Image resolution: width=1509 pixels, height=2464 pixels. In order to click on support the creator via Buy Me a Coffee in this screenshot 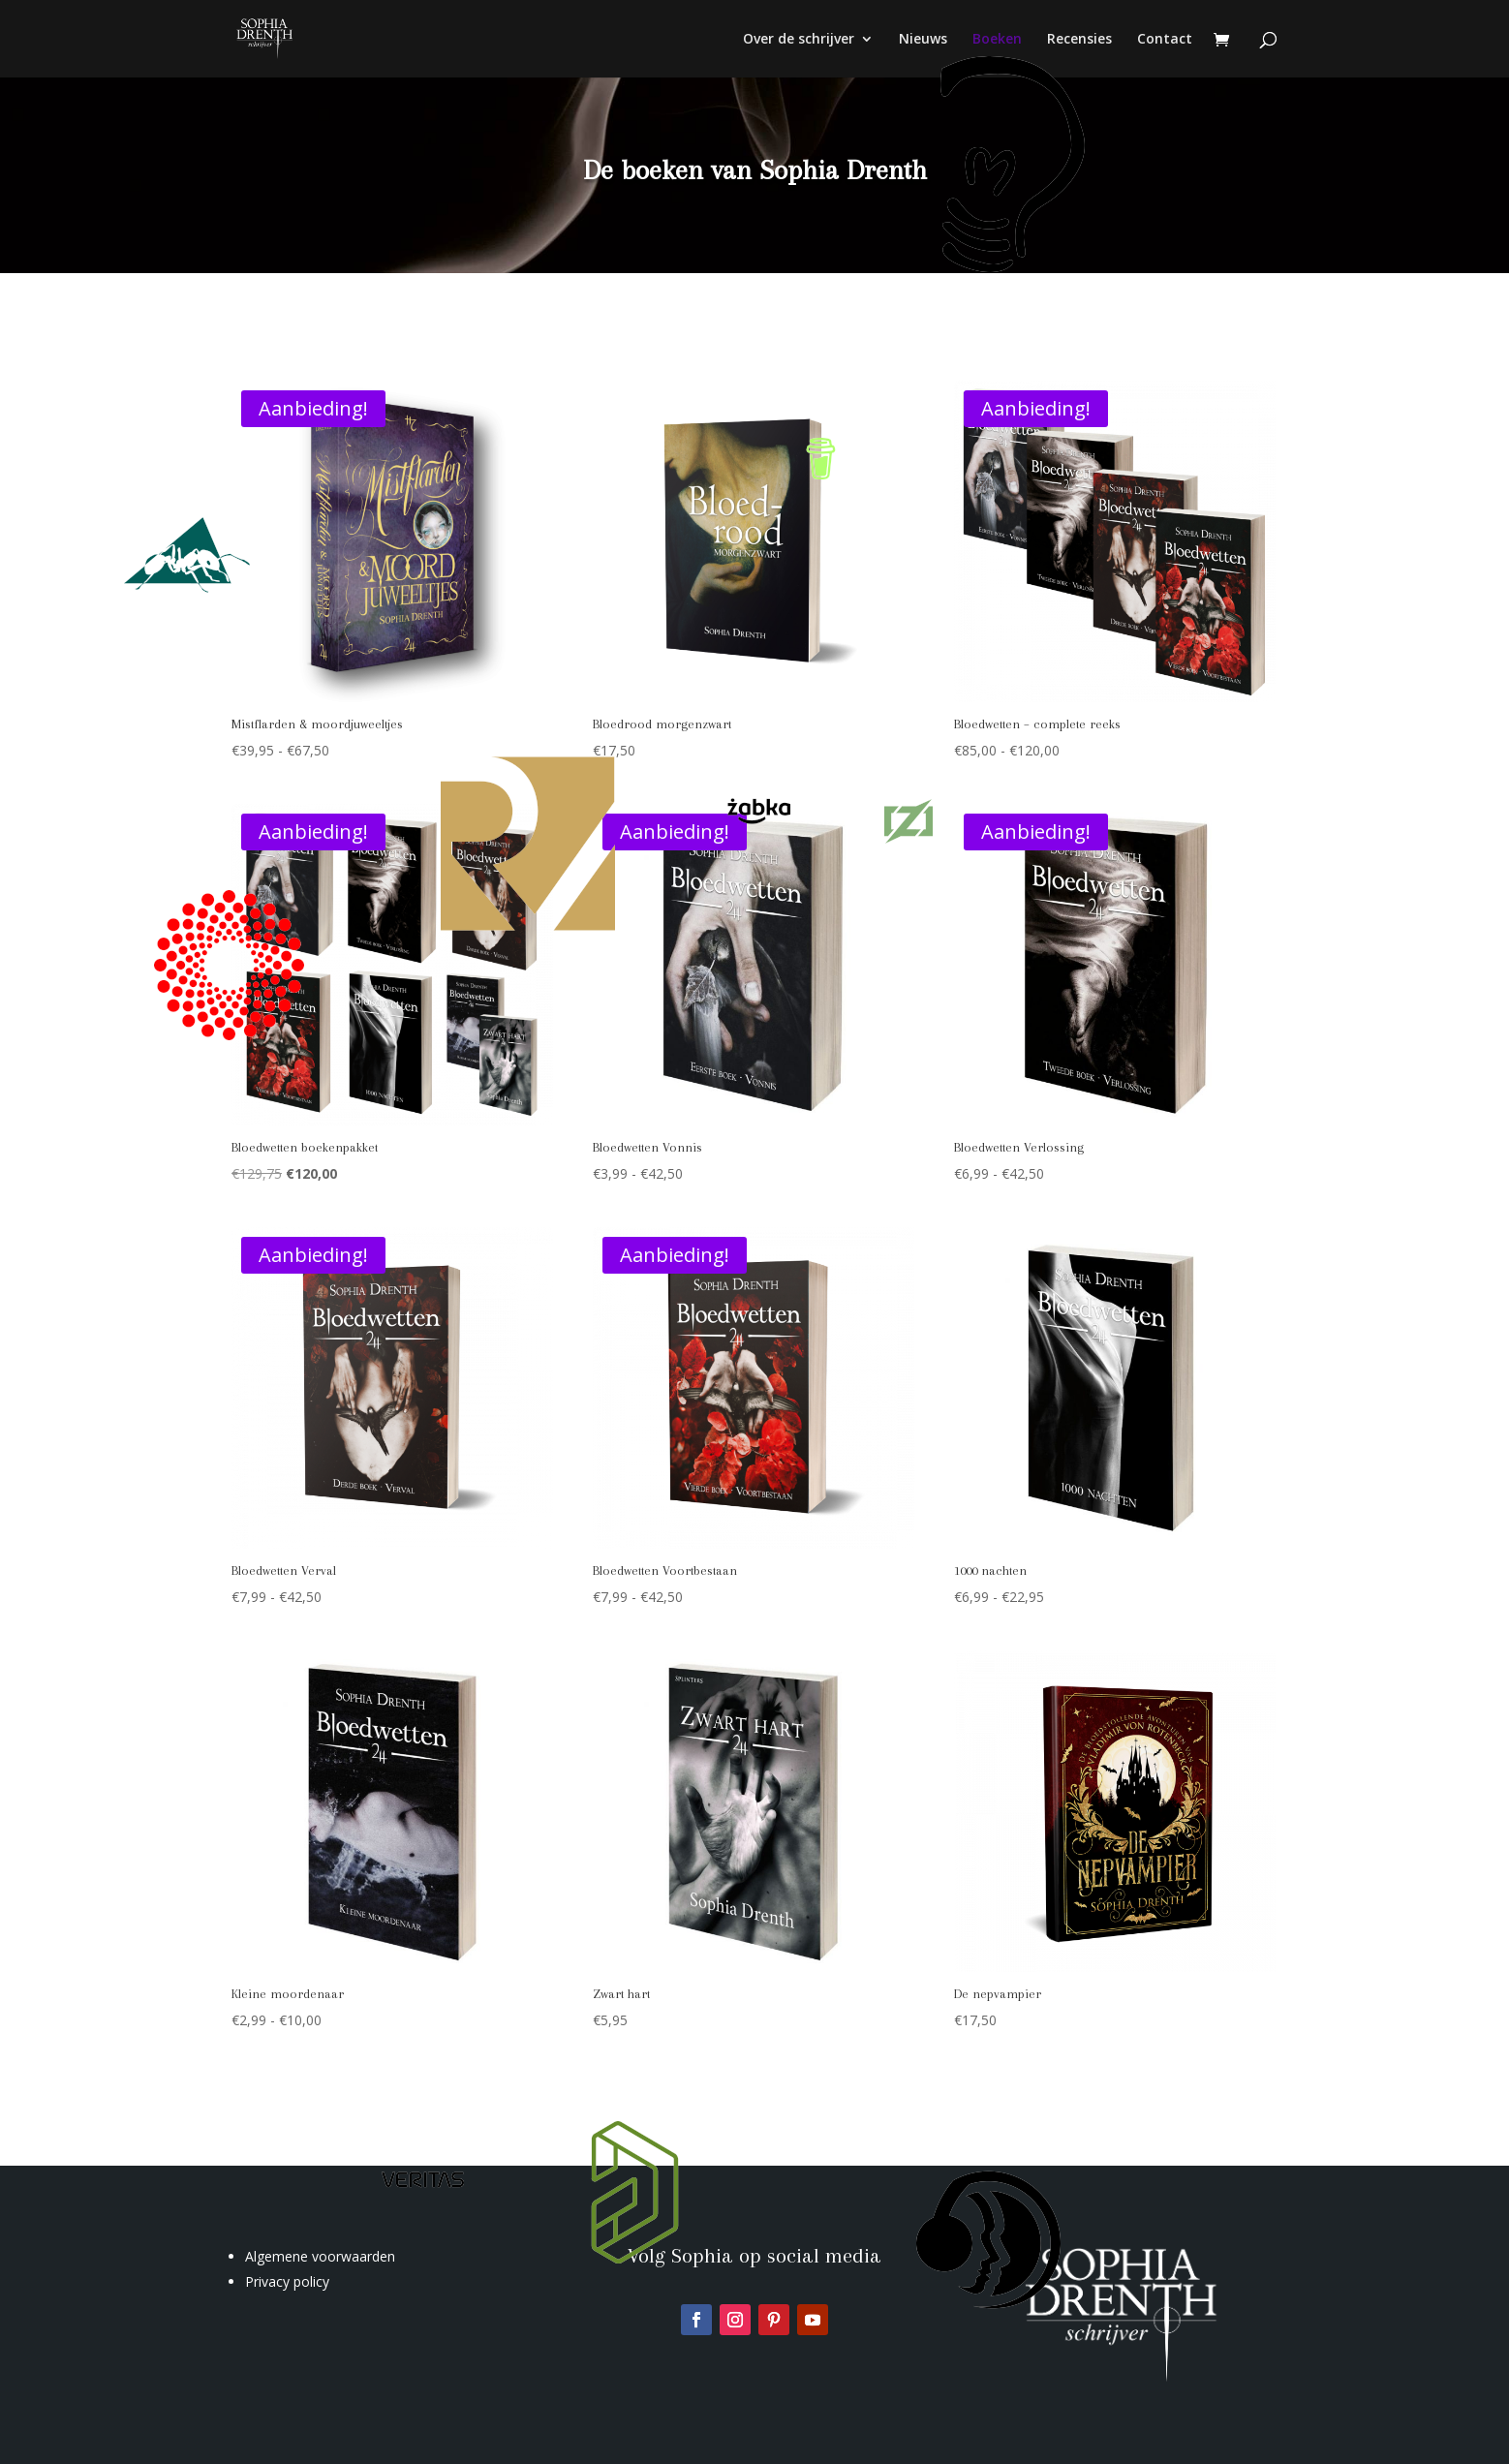, I will do `click(820, 458)`.